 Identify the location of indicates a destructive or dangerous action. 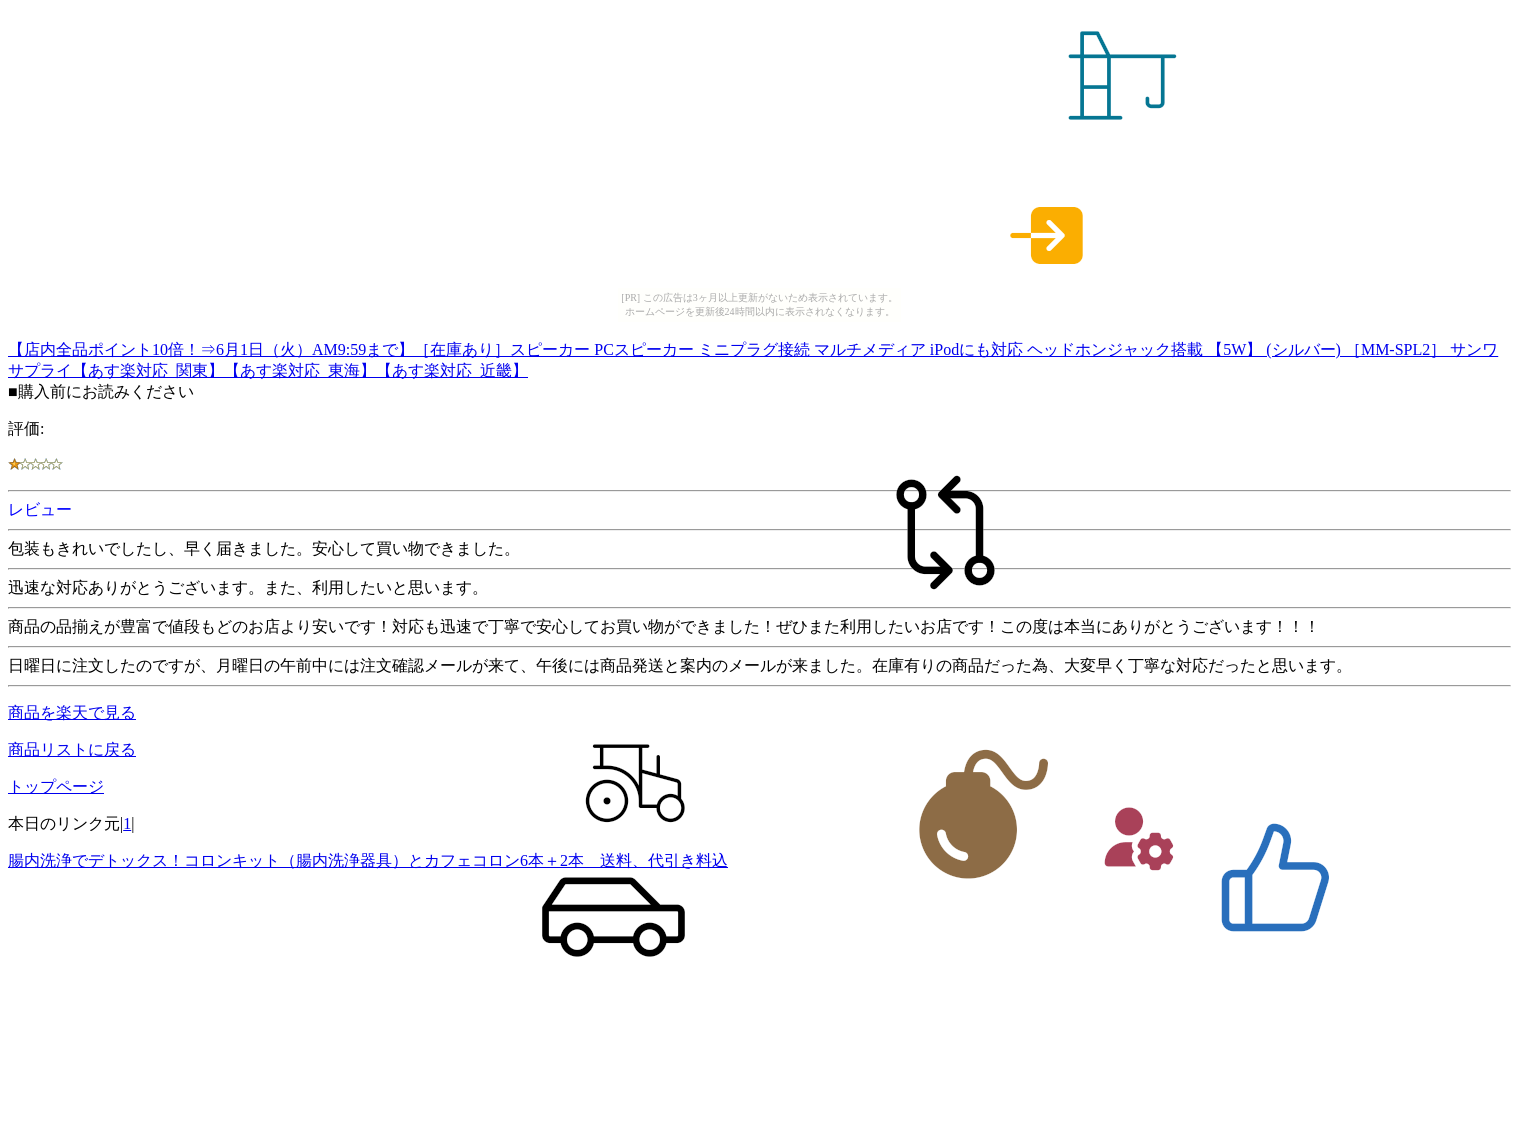
(977, 812).